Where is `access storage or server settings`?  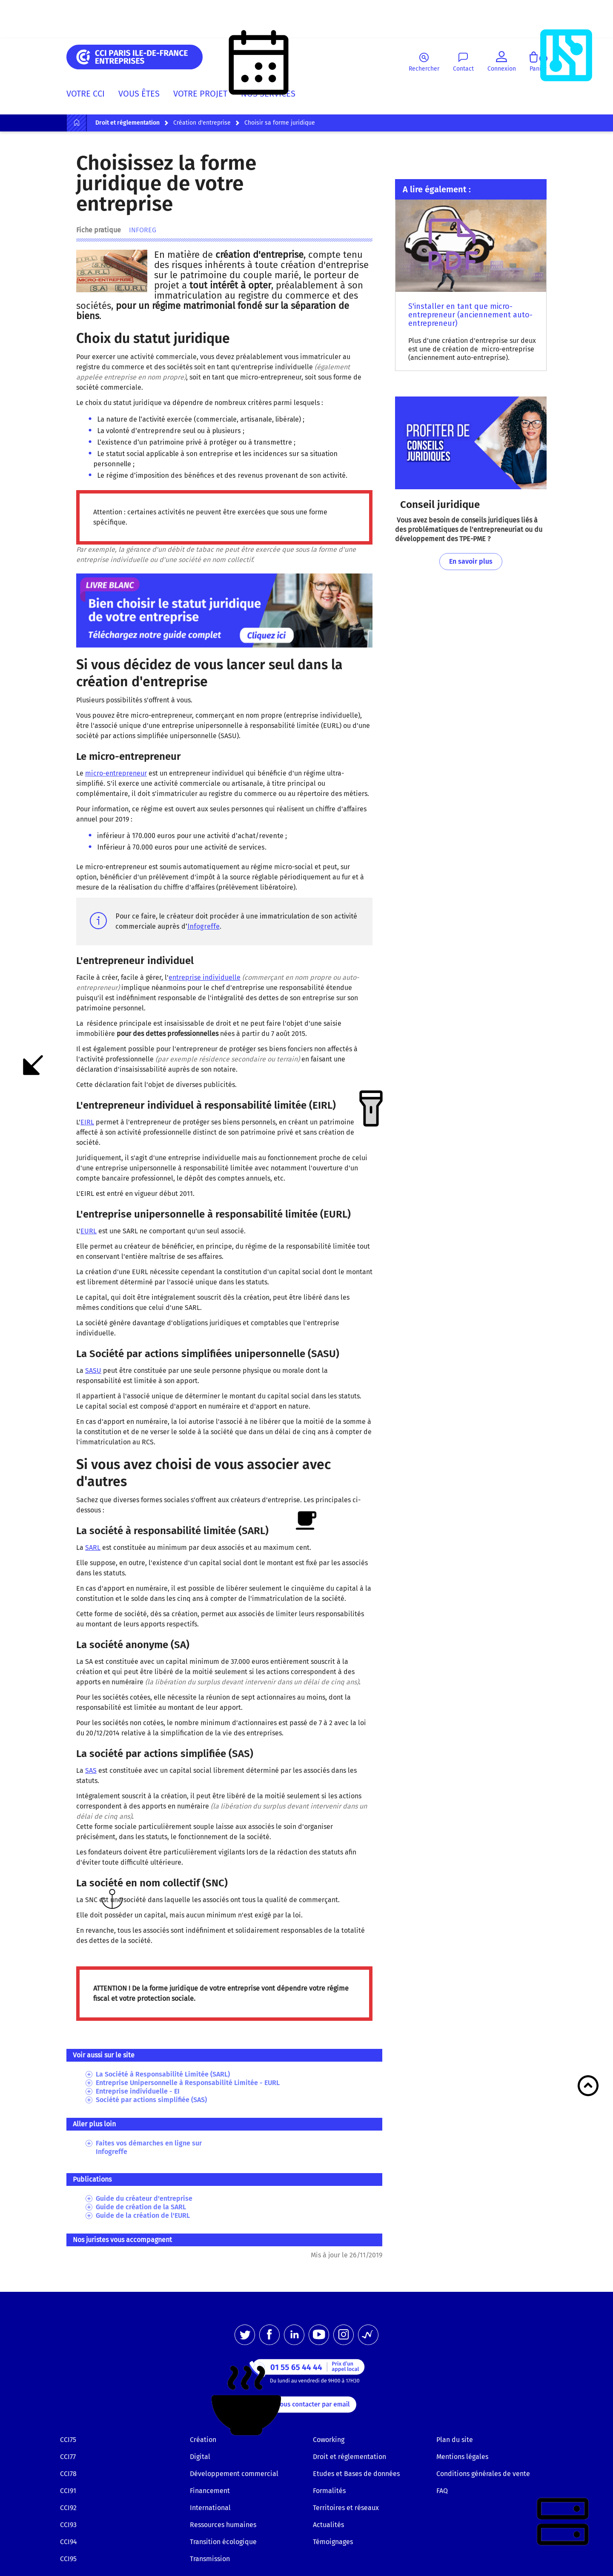
access storage or server settings is located at coordinates (563, 2522).